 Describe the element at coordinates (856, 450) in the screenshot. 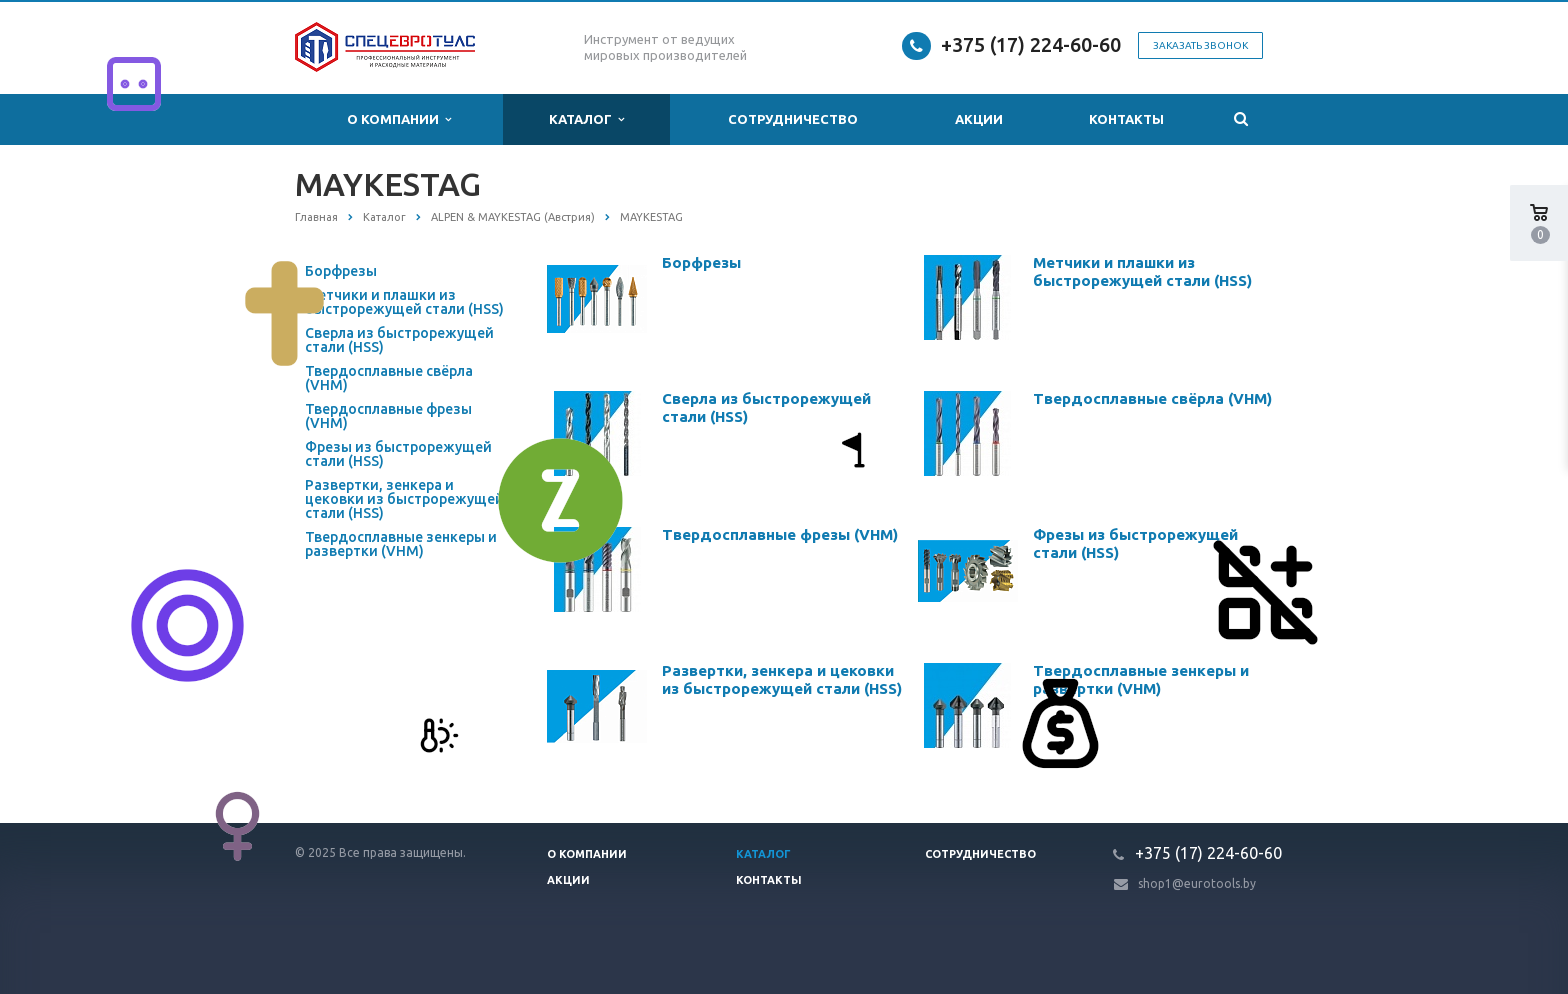

I see `flag or mark an important item` at that location.